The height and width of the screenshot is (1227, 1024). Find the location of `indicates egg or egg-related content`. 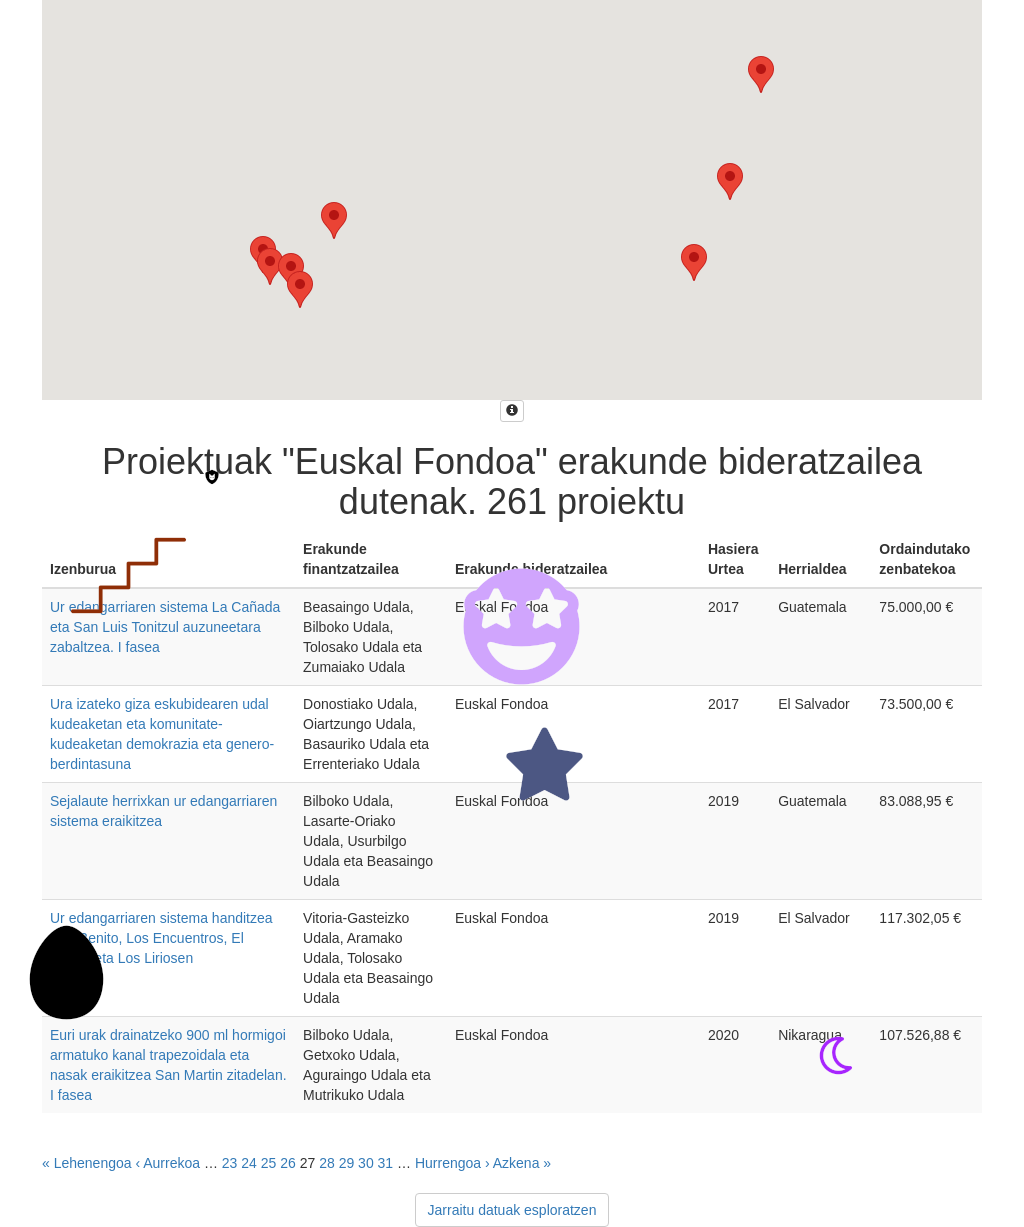

indicates egg or egg-related content is located at coordinates (66, 972).